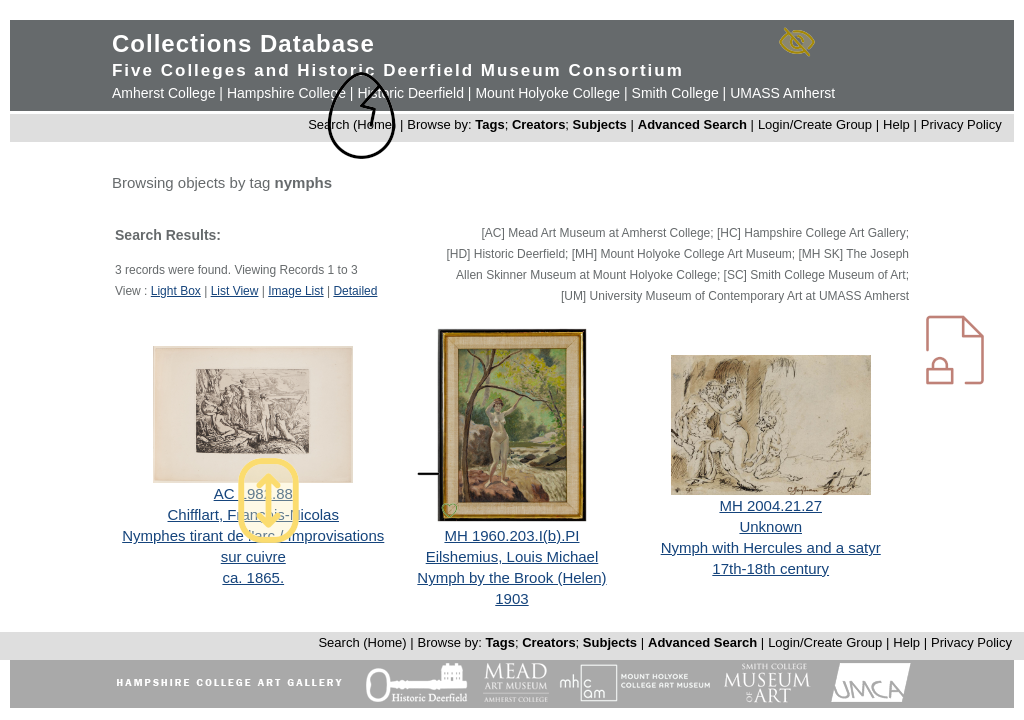 The height and width of the screenshot is (720, 1024). Describe the element at coordinates (428, 483) in the screenshot. I see `maximize a window or panel` at that location.